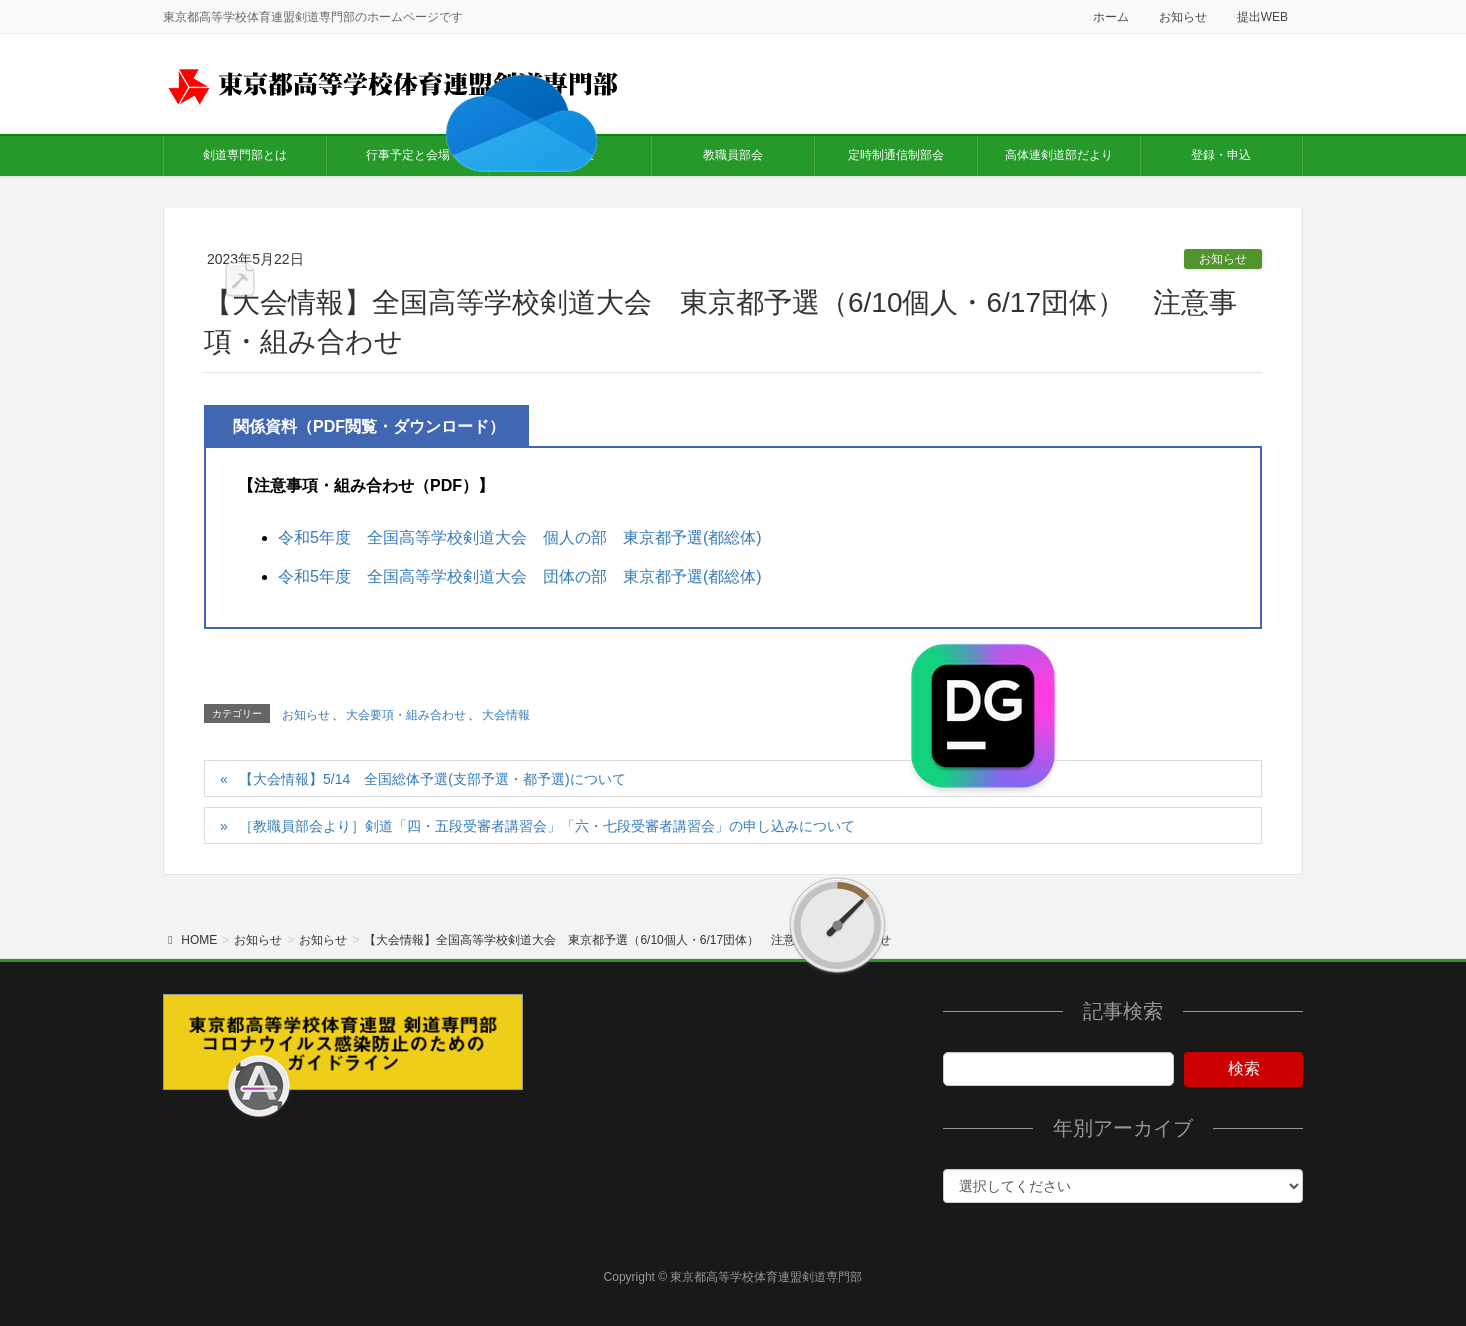 This screenshot has width=1466, height=1326. What do you see at coordinates (983, 716) in the screenshot?
I see `open datagrip database ide` at bounding box center [983, 716].